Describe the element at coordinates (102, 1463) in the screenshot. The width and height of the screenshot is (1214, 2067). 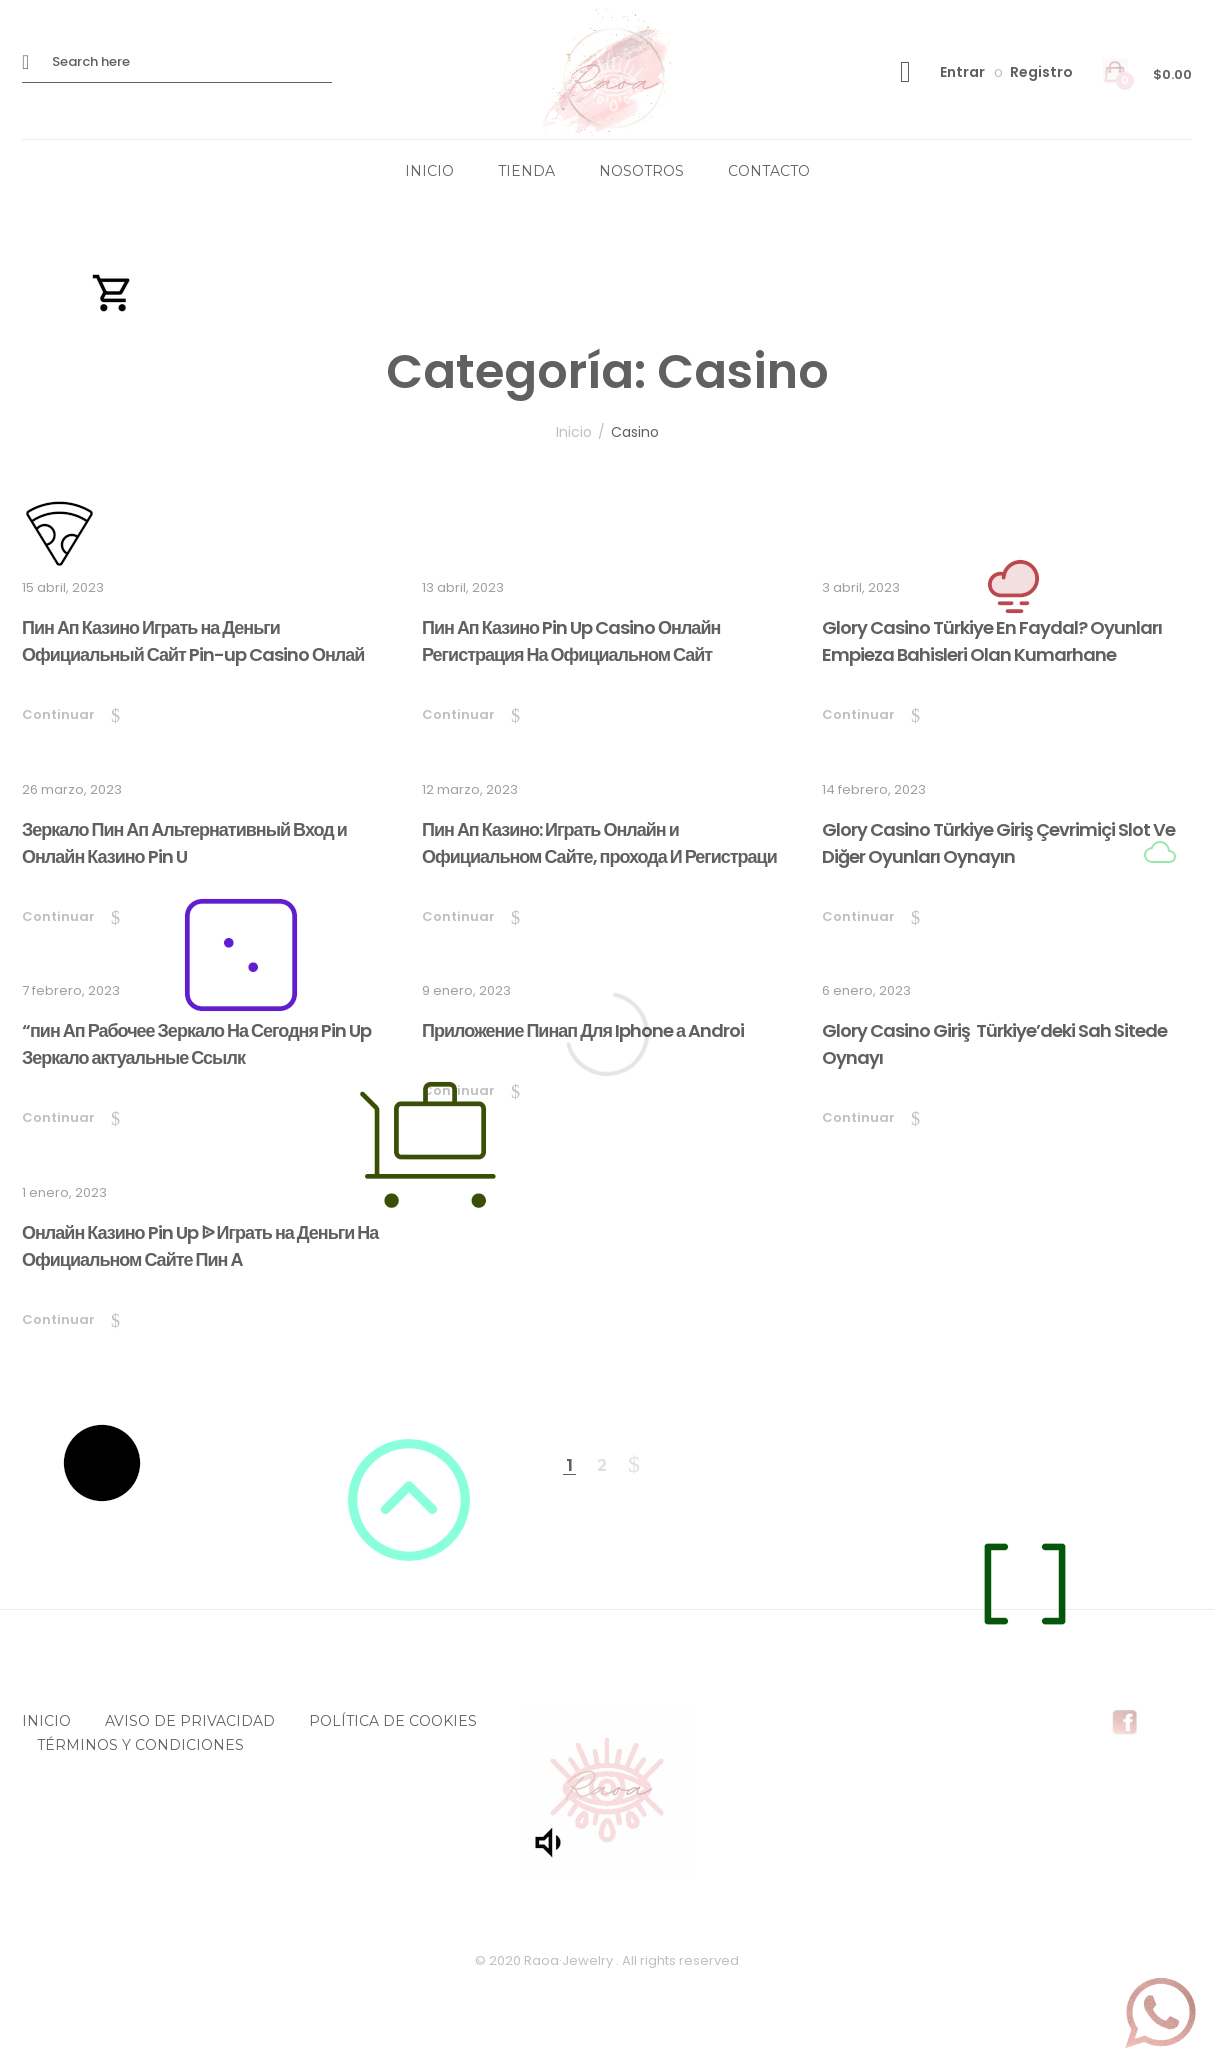
I see `select or mark an item` at that location.